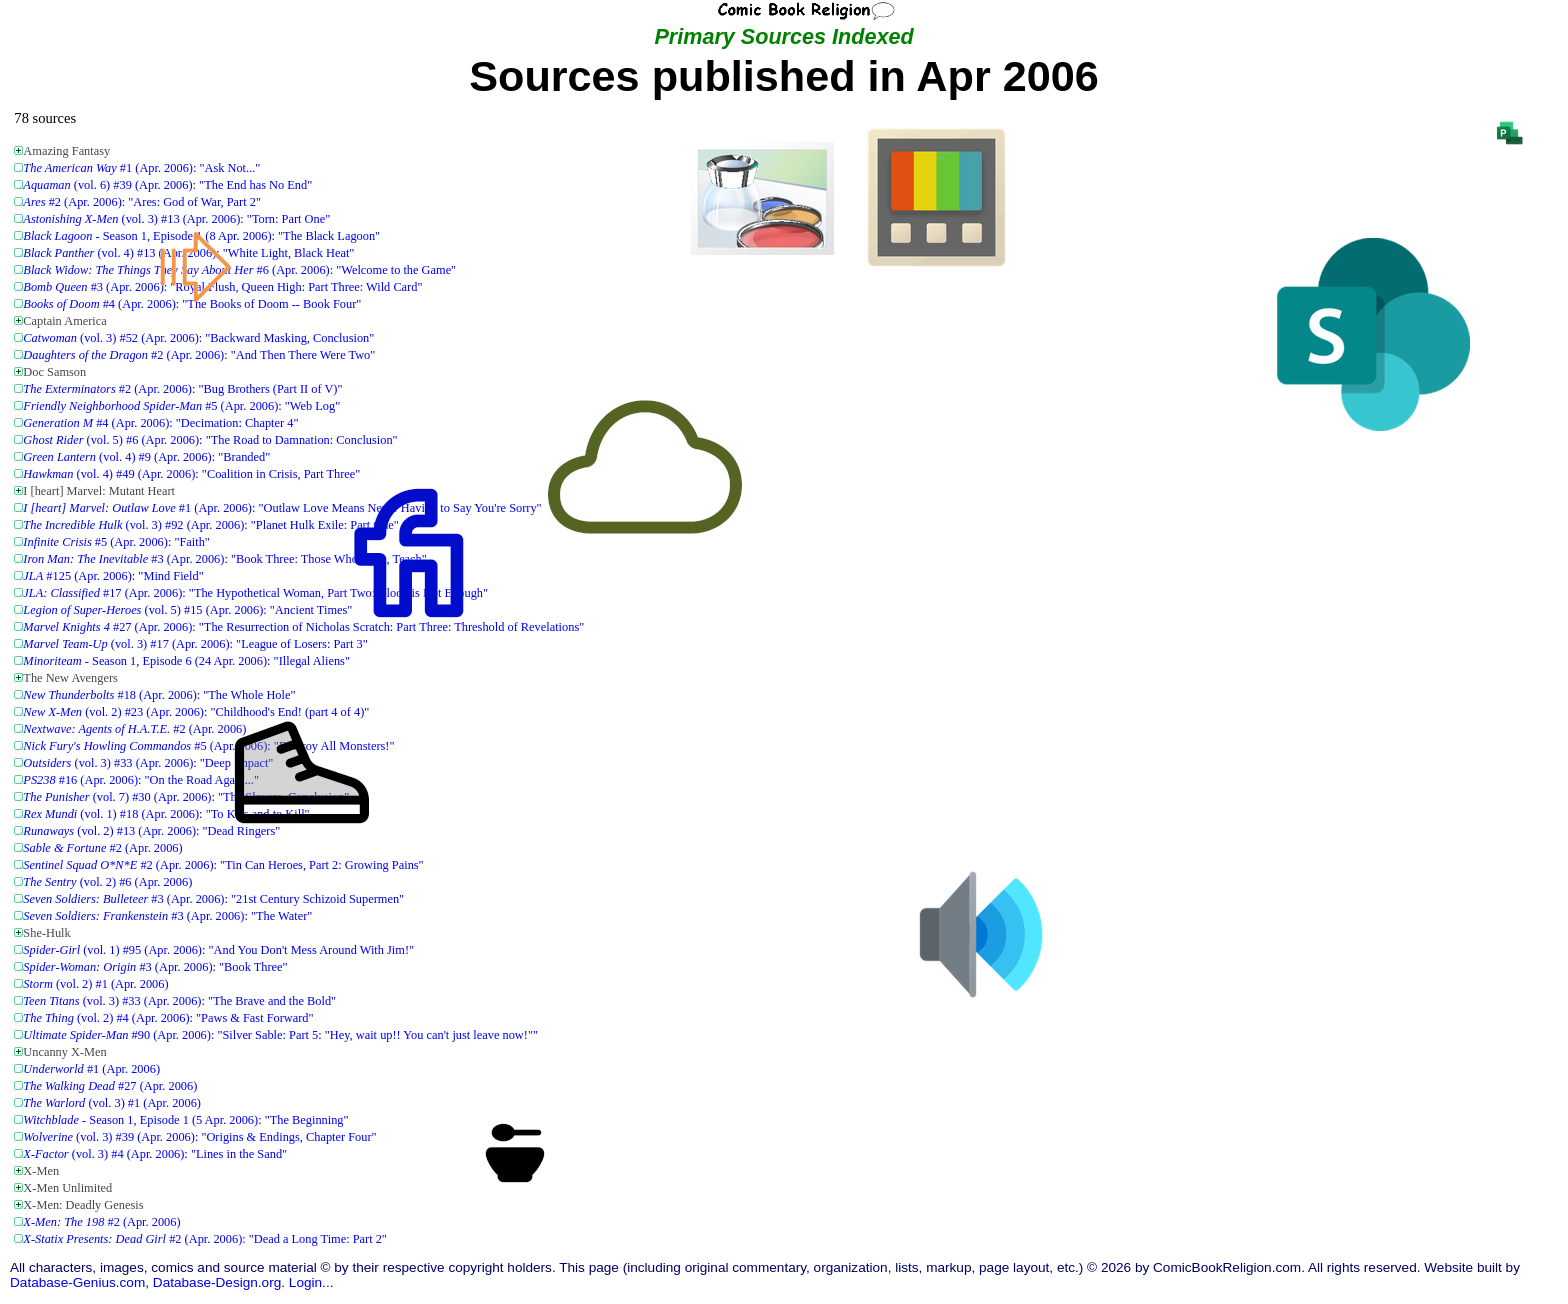  Describe the element at coordinates (1510, 133) in the screenshot. I see `open Microsoft Project application` at that location.